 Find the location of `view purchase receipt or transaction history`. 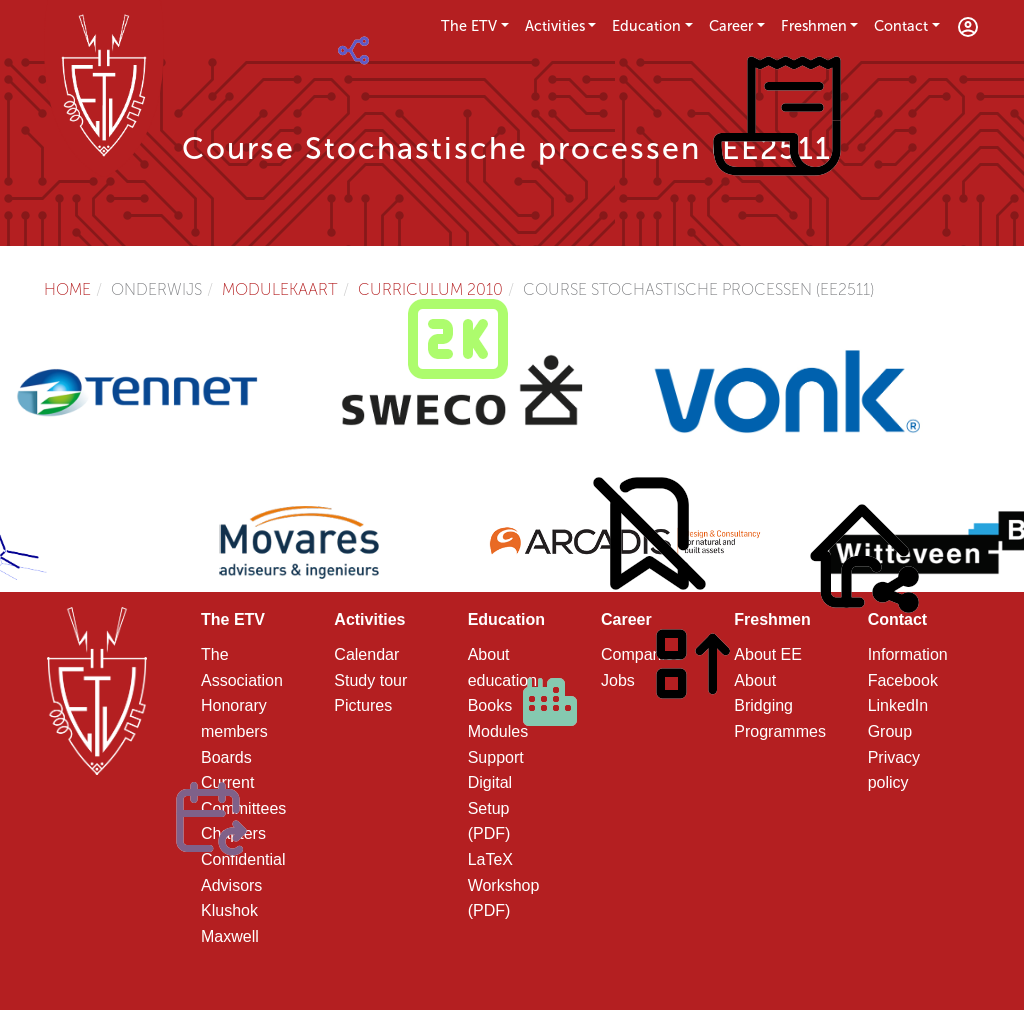

view purchase receipt or transaction history is located at coordinates (777, 116).